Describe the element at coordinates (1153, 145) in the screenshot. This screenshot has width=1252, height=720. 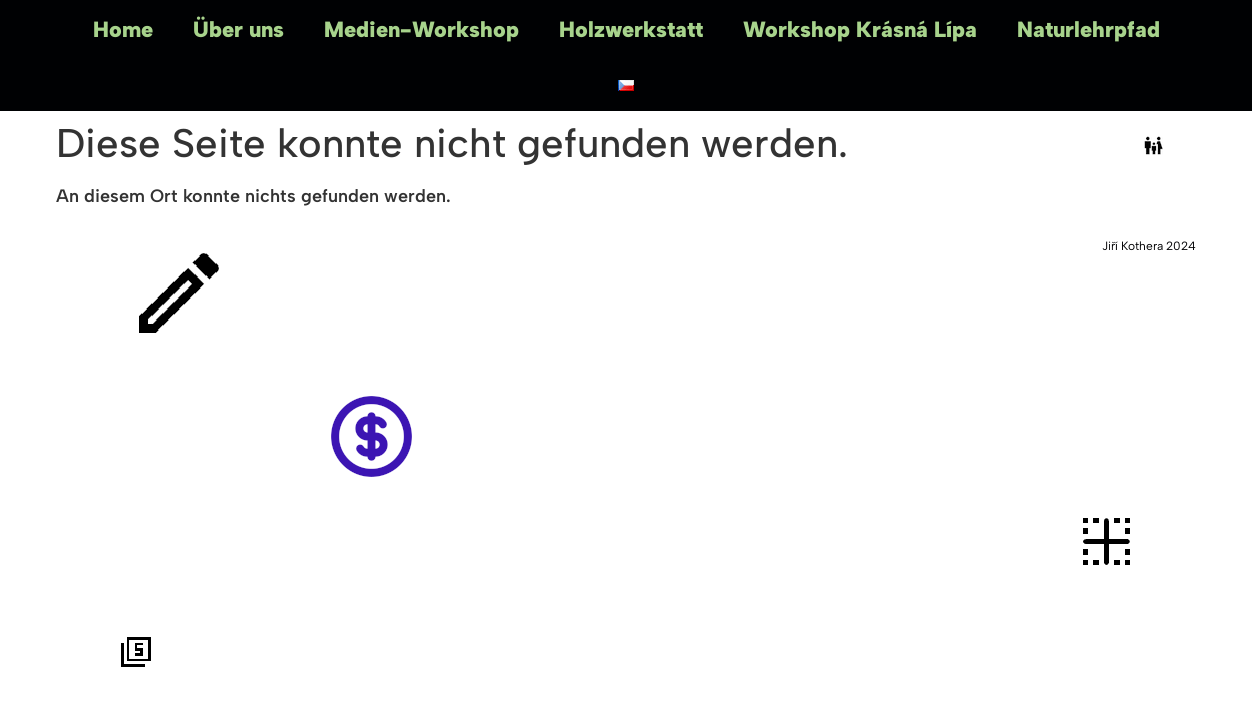
I see `indicates family restroom facility nearby` at that location.